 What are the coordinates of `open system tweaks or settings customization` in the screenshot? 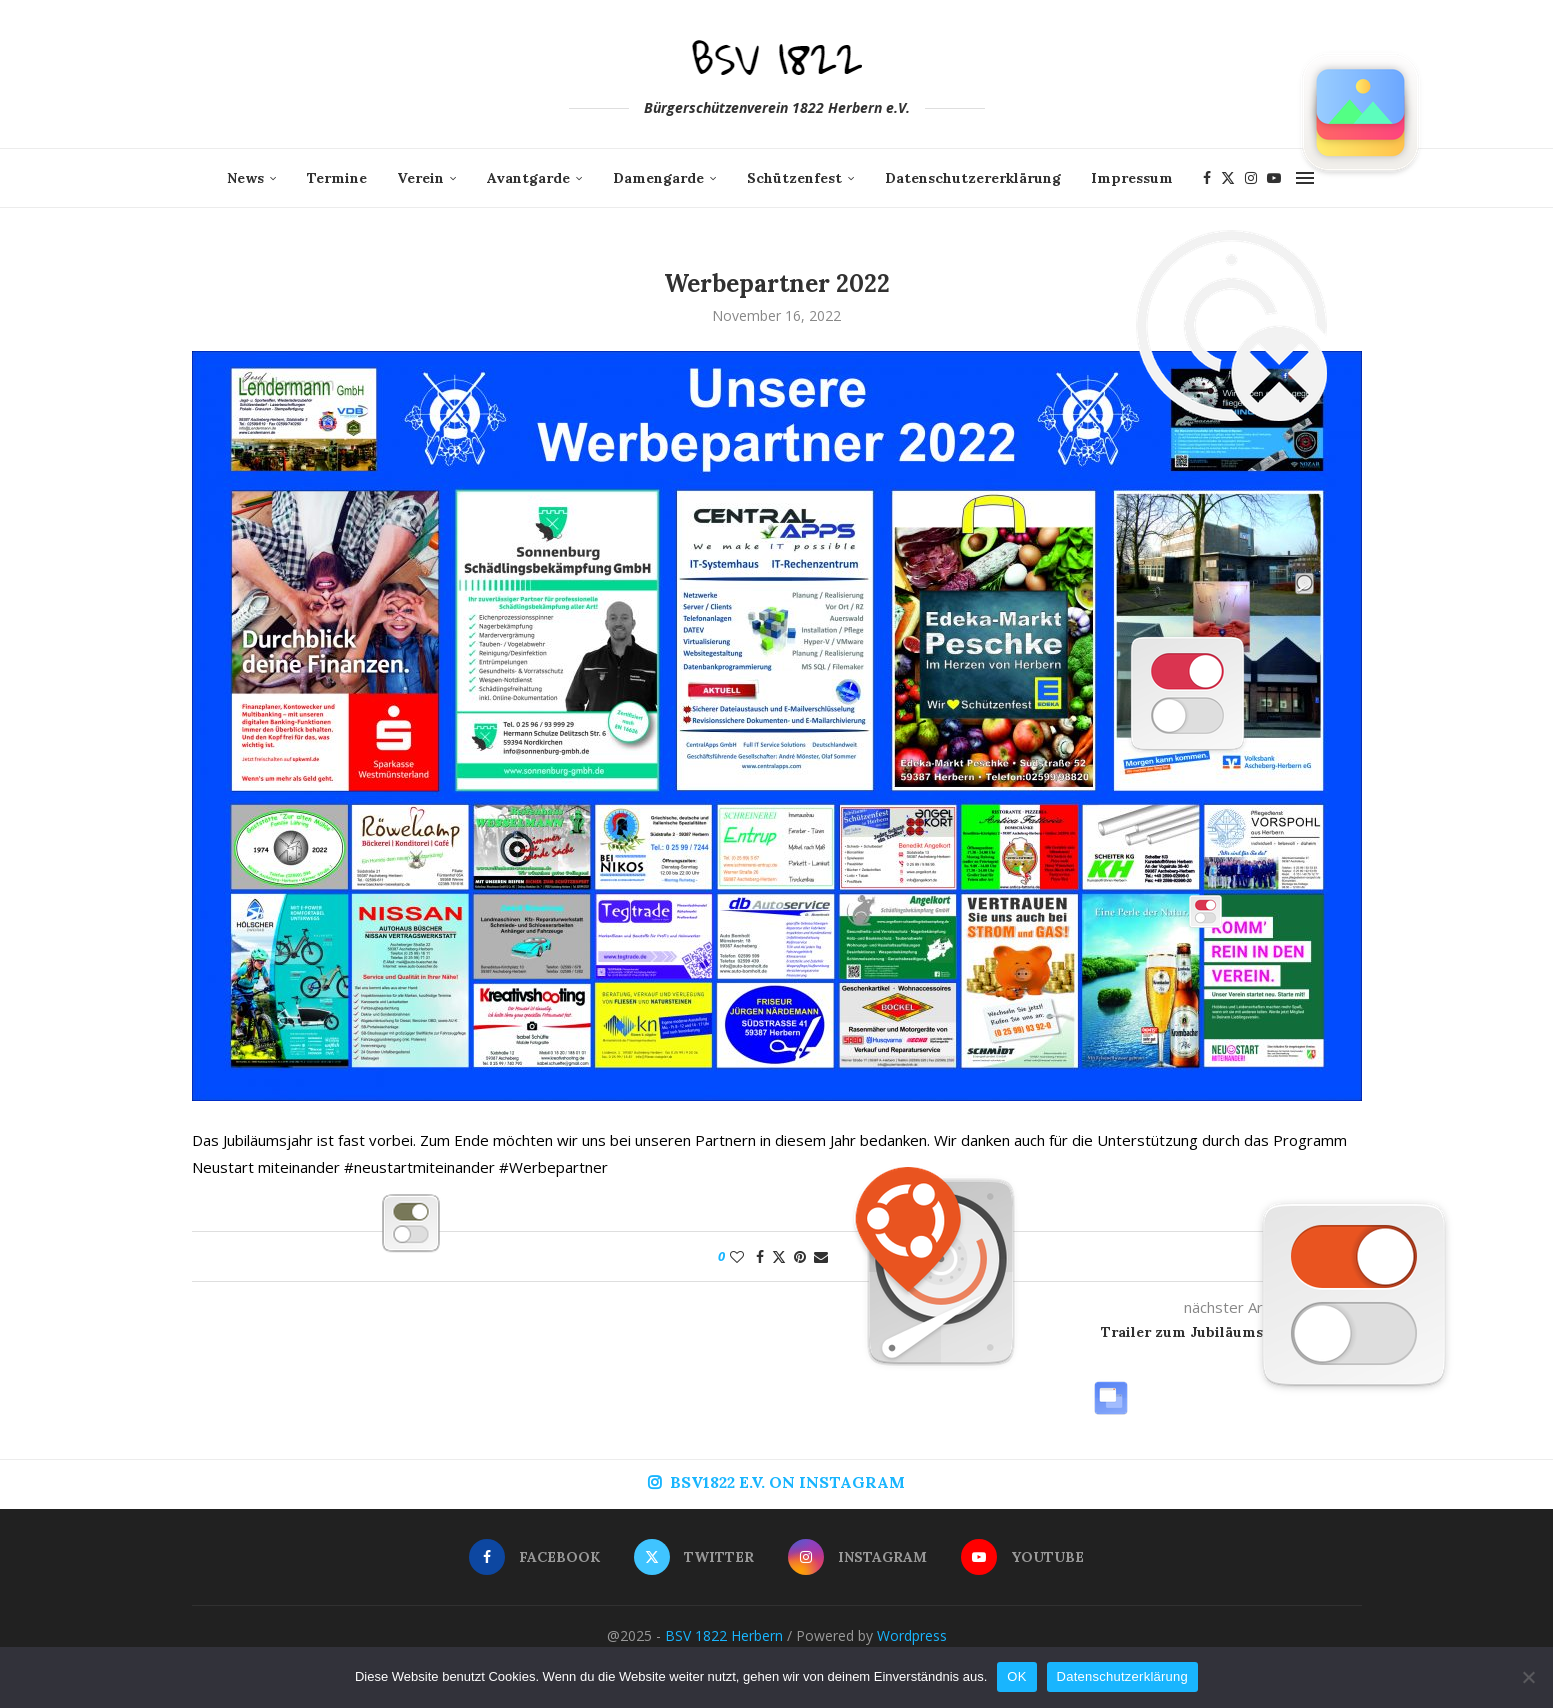 It's located at (1187, 693).